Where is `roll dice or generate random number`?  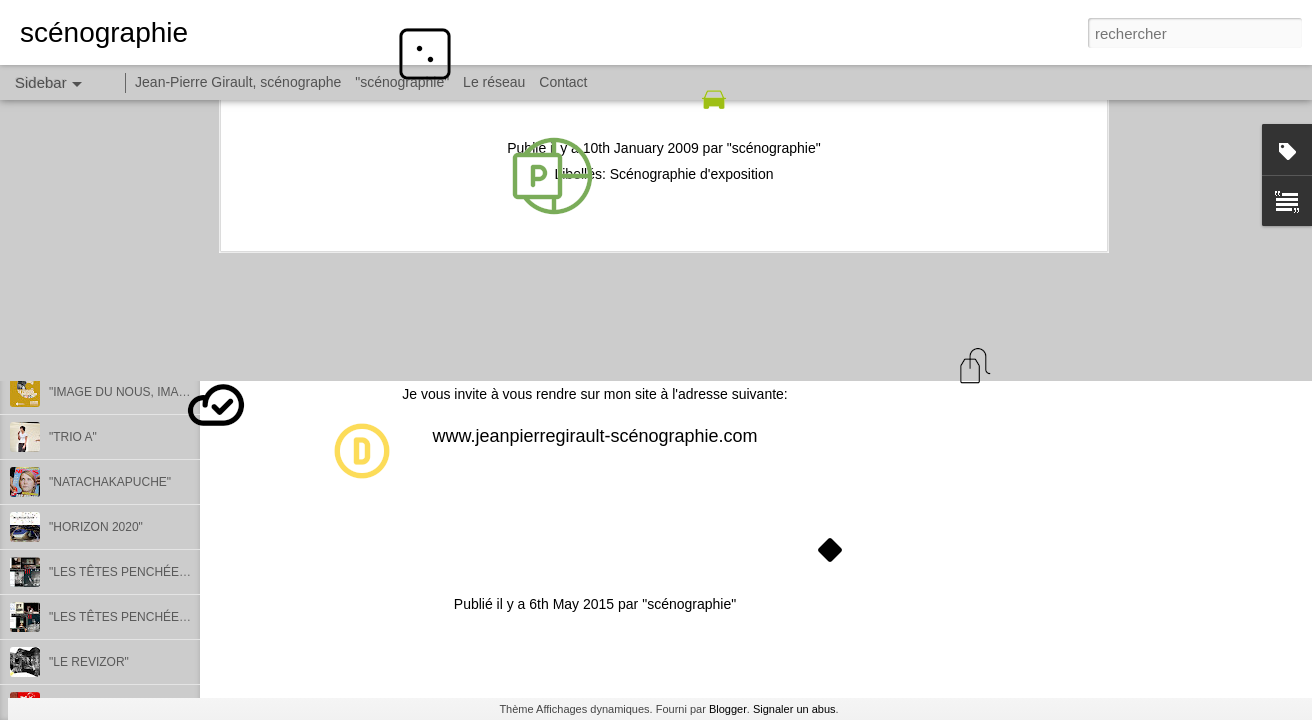
roll dice or generate random number is located at coordinates (425, 54).